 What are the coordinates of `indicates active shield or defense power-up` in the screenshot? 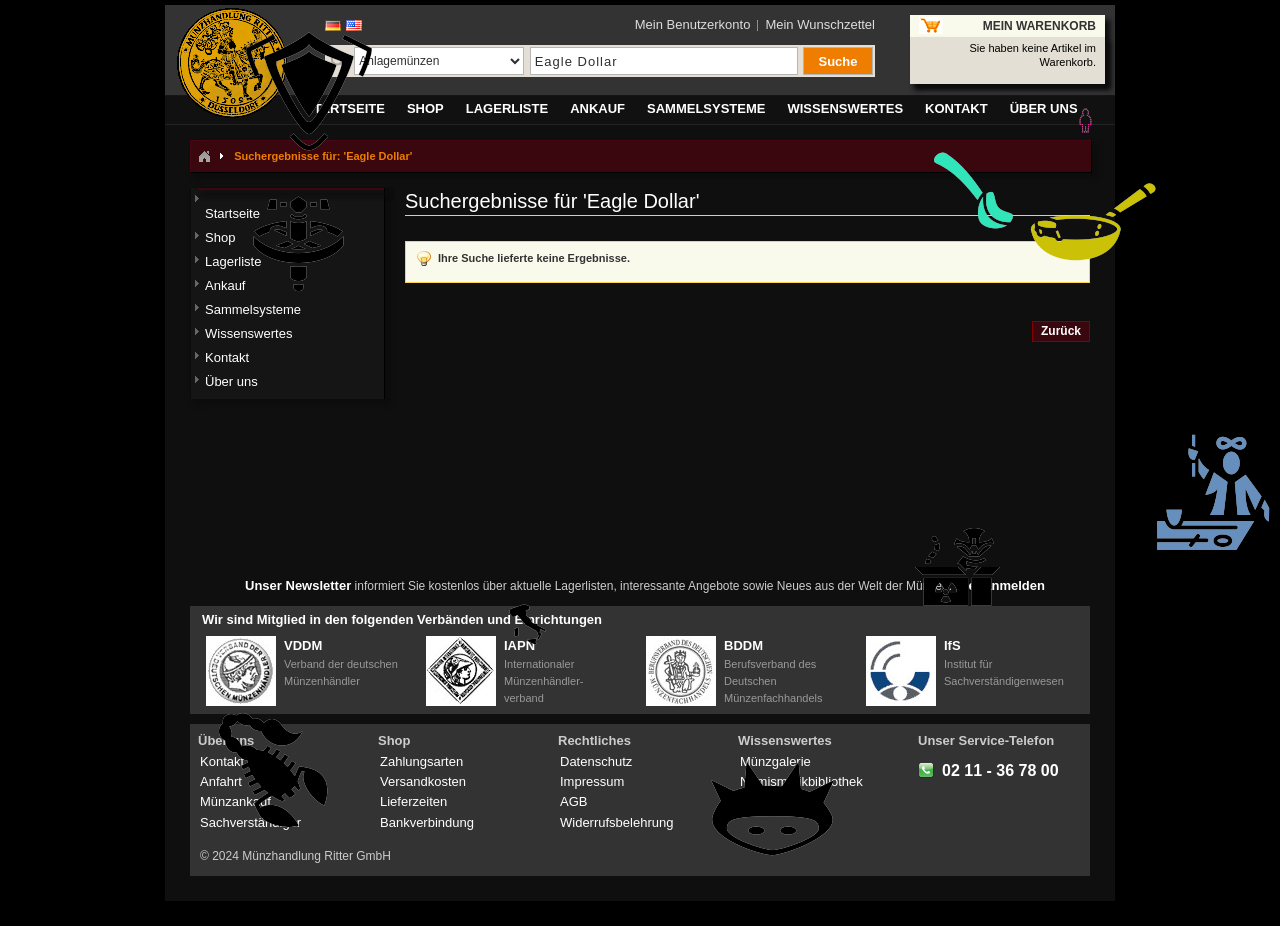 It's located at (309, 87).